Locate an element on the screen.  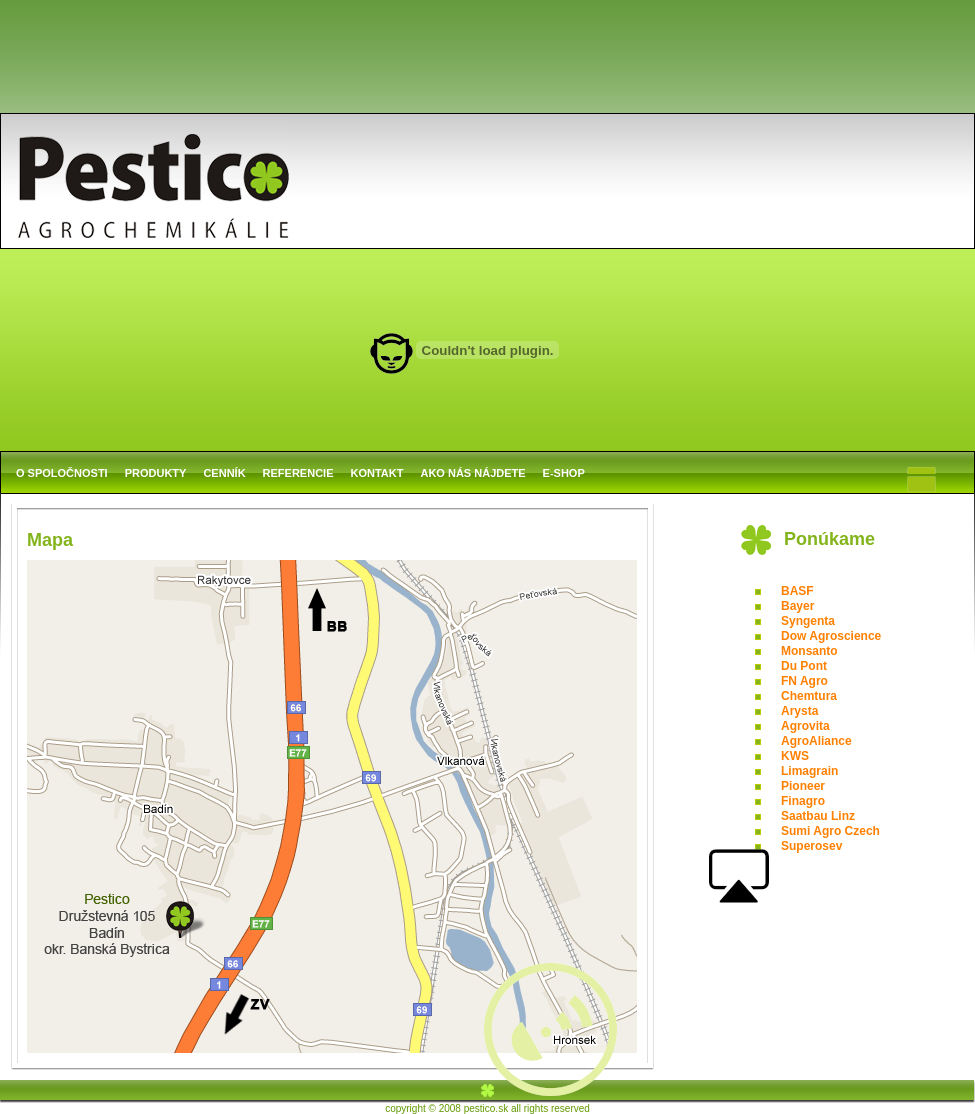
stream video content to an Apple TV or compatible device is located at coordinates (739, 876).